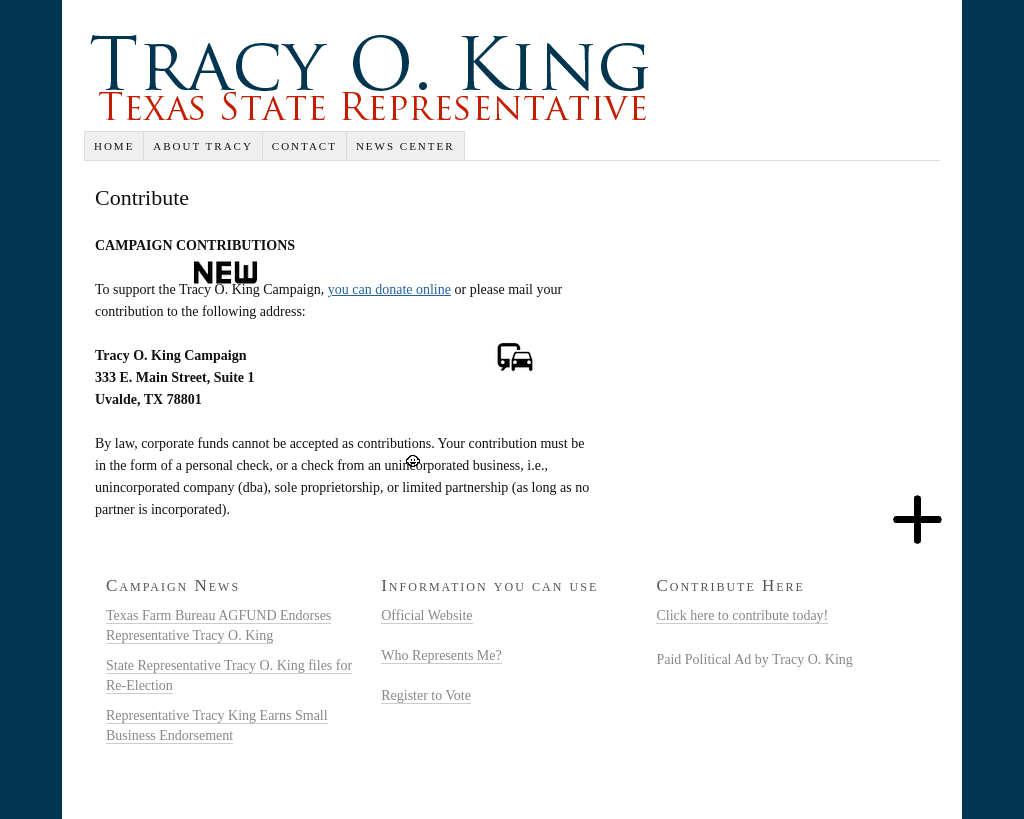 This screenshot has height=819, width=1024. Describe the element at coordinates (515, 357) in the screenshot. I see `view commute options` at that location.